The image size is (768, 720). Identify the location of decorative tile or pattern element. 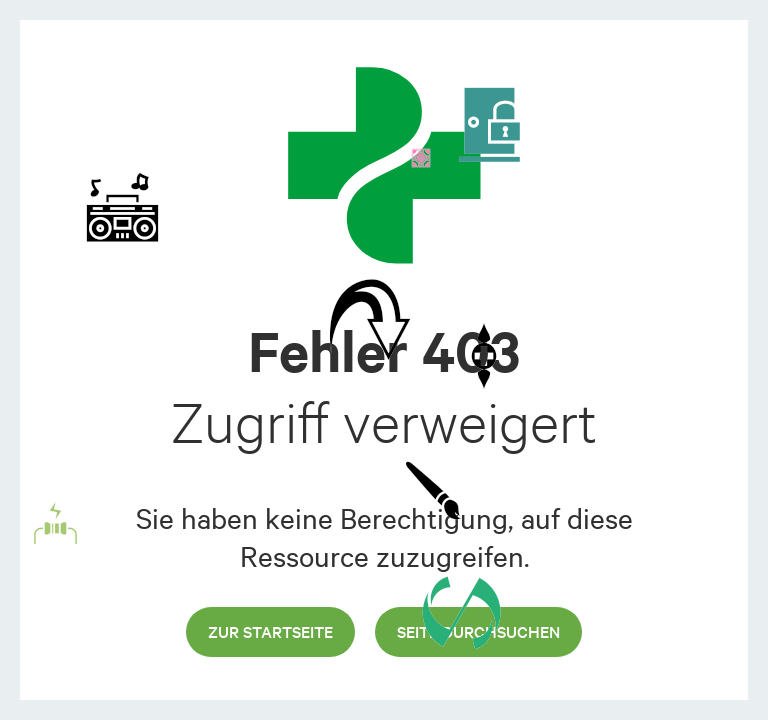
(421, 158).